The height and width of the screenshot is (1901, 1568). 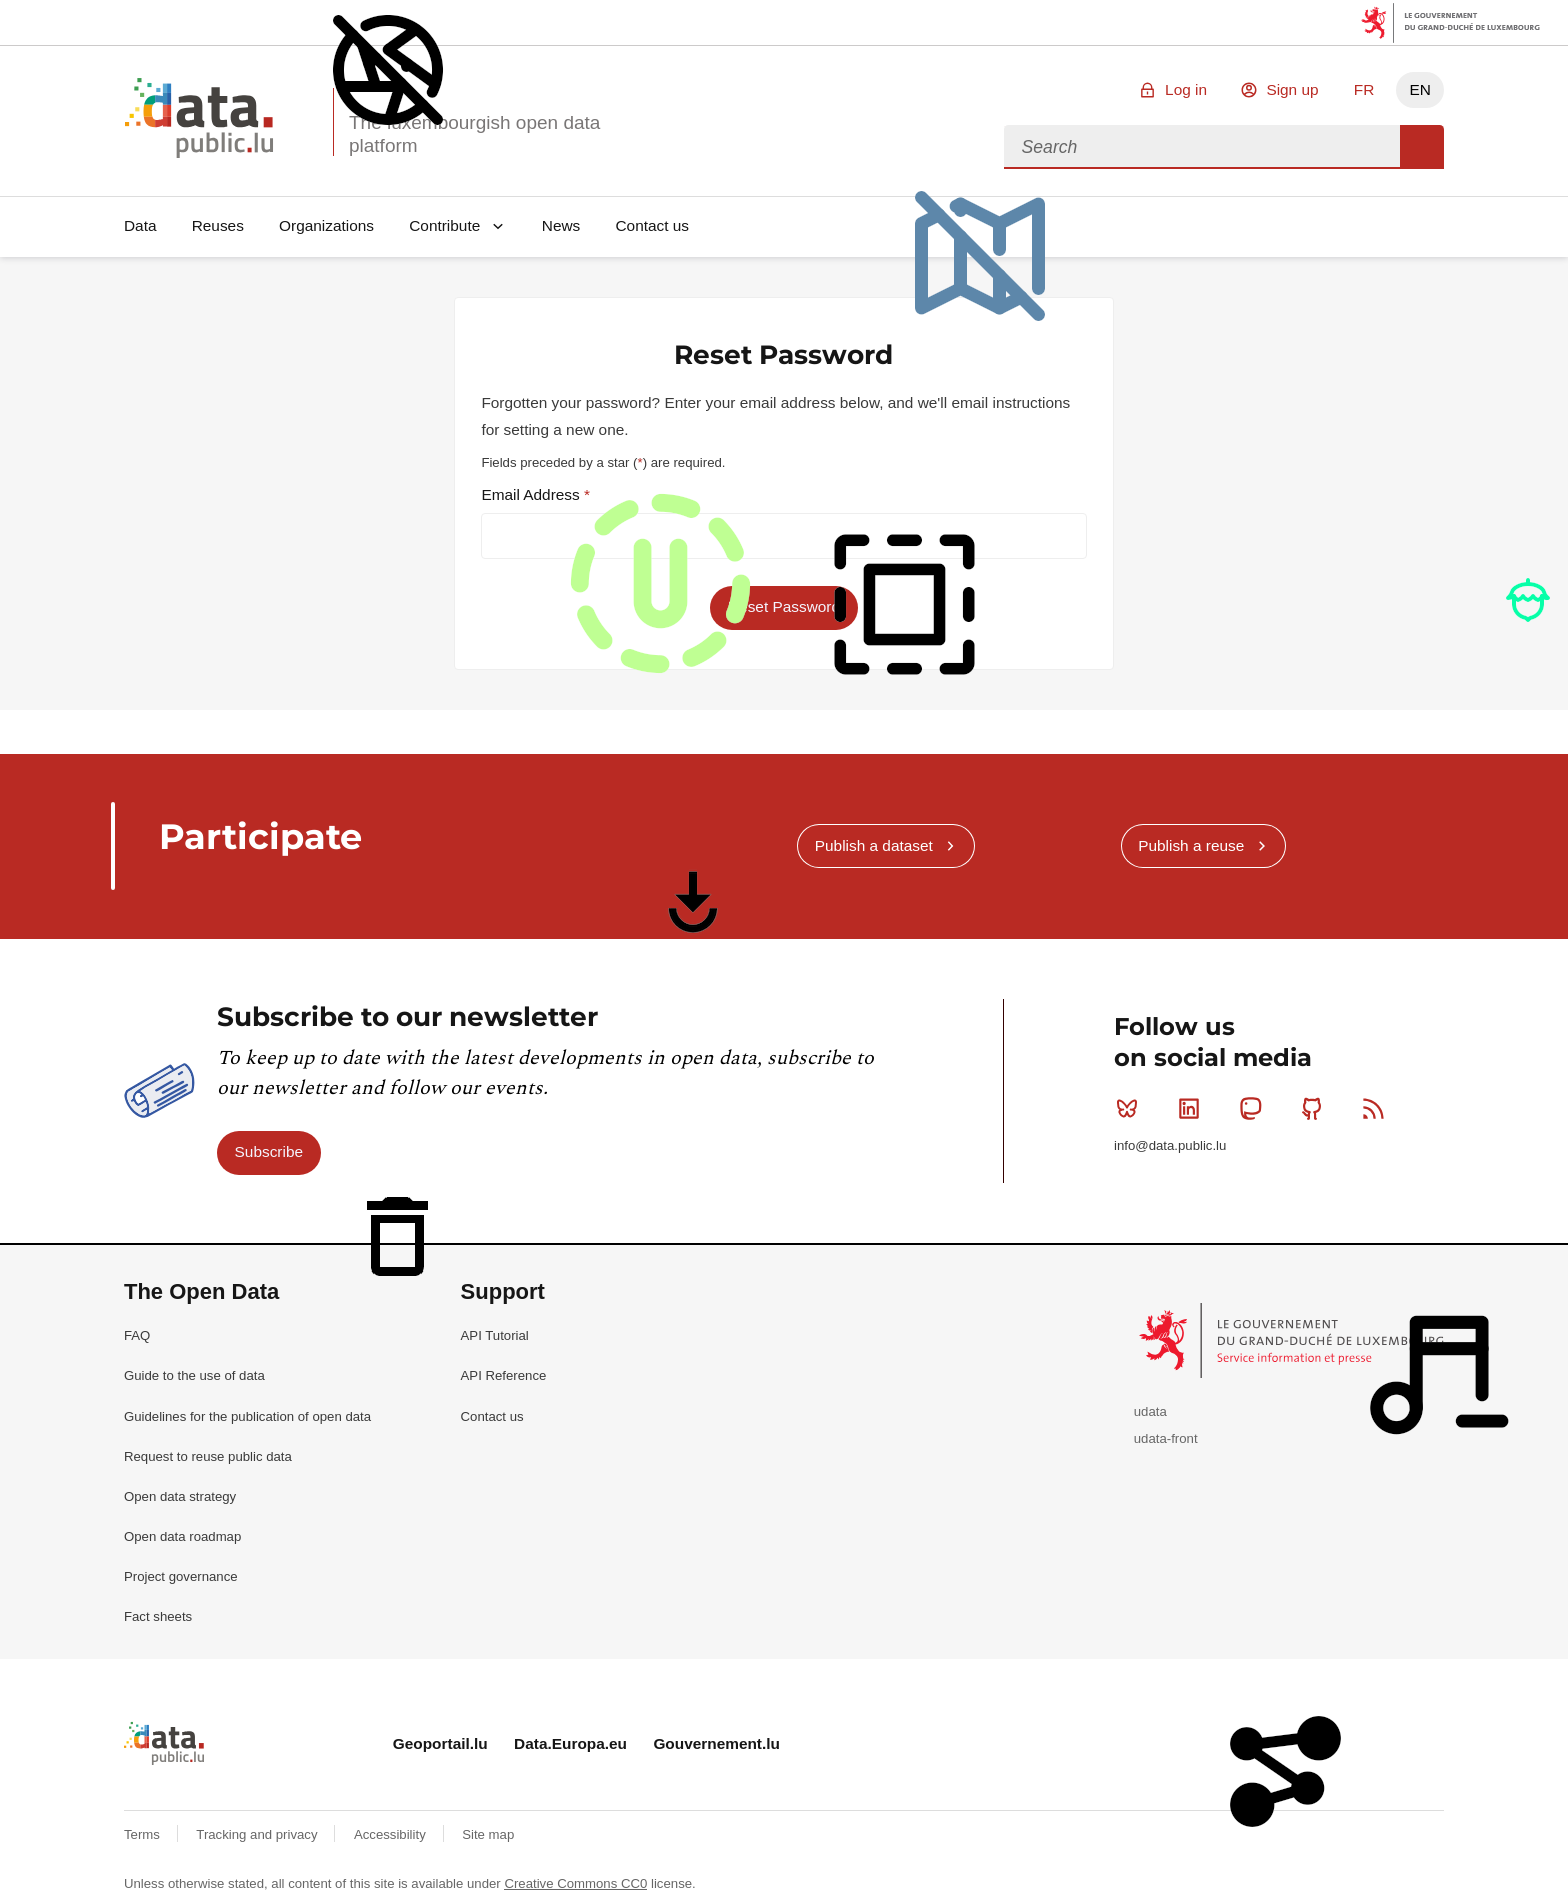 What do you see at coordinates (388, 70) in the screenshot?
I see `camera aperture disabled` at bounding box center [388, 70].